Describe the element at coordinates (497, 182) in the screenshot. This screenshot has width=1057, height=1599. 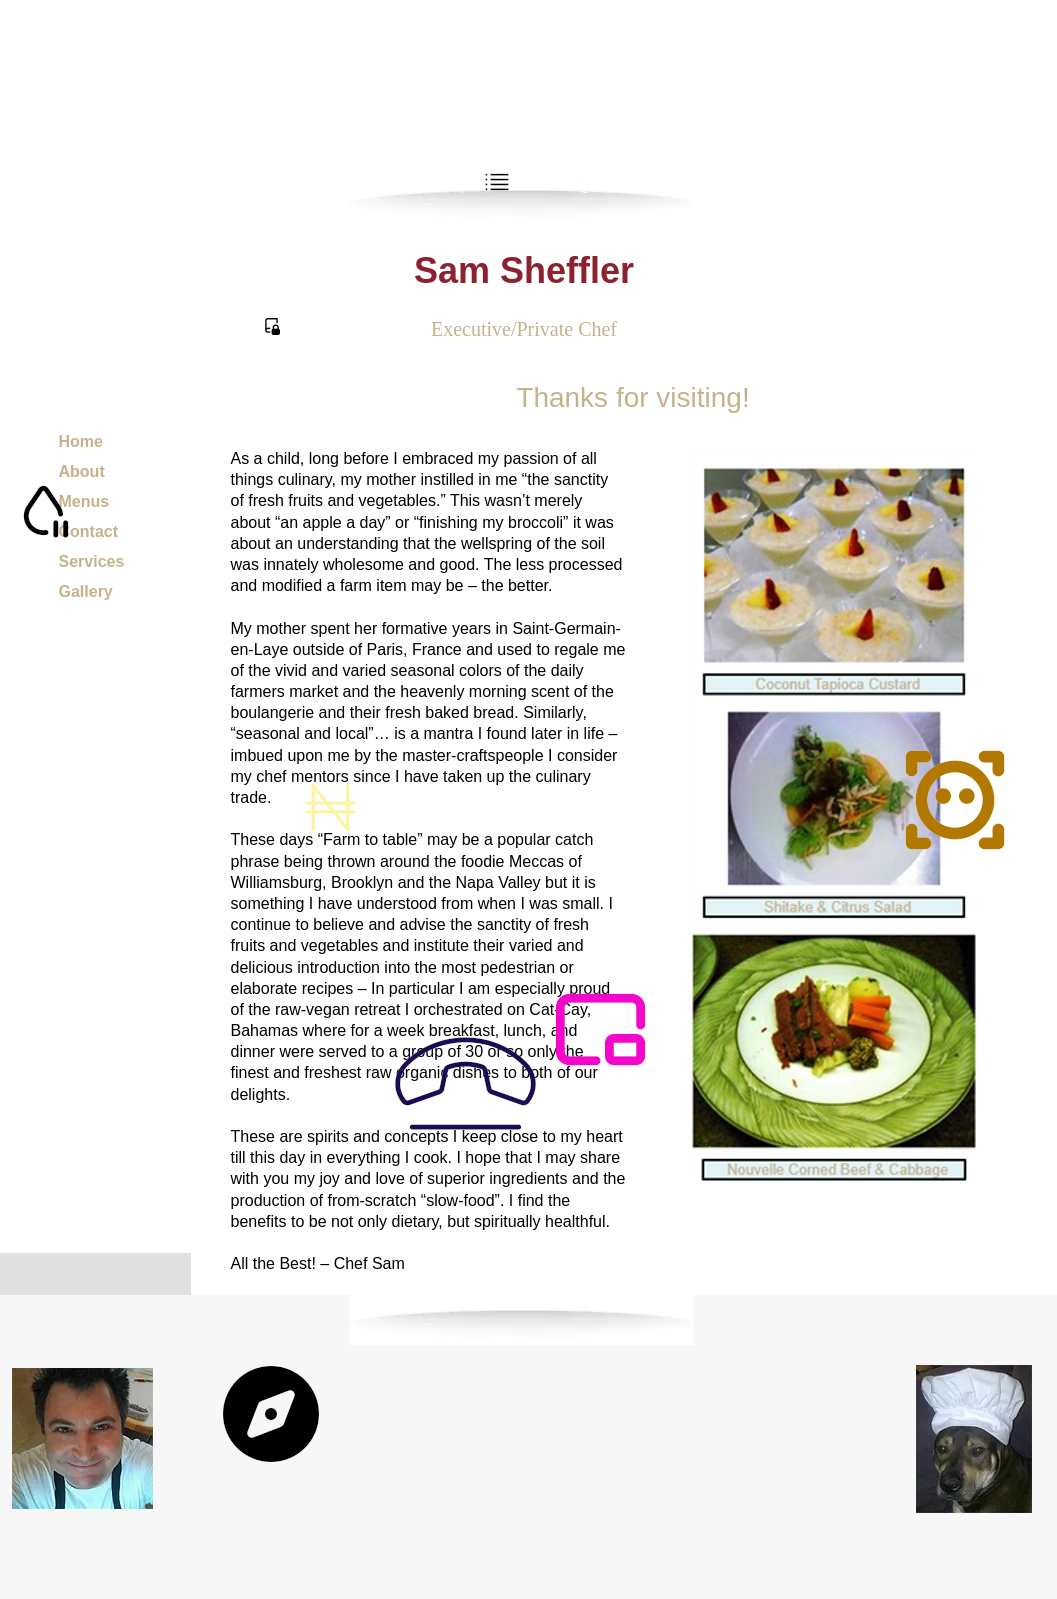
I see `view items as a bulleted list` at that location.